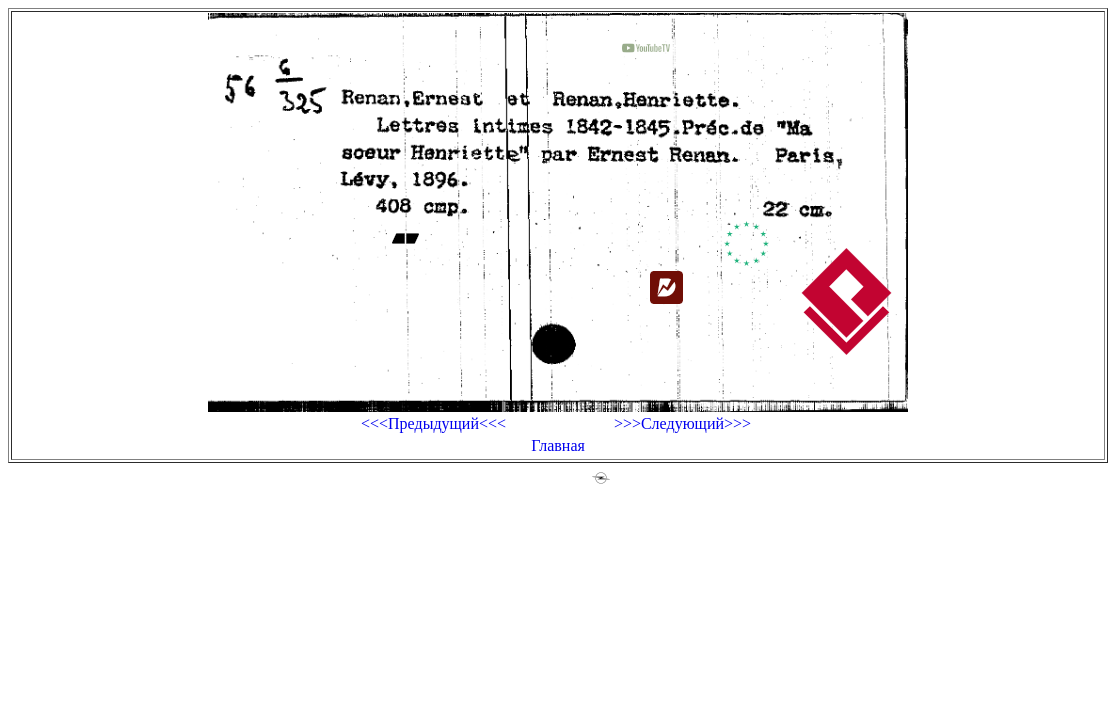 The width and height of the screenshot is (1108, 720). What do you see at coordinates (746, 243) in the screenshot?
I see `indicates EU-related content or services` at bounding box center [746, 243].